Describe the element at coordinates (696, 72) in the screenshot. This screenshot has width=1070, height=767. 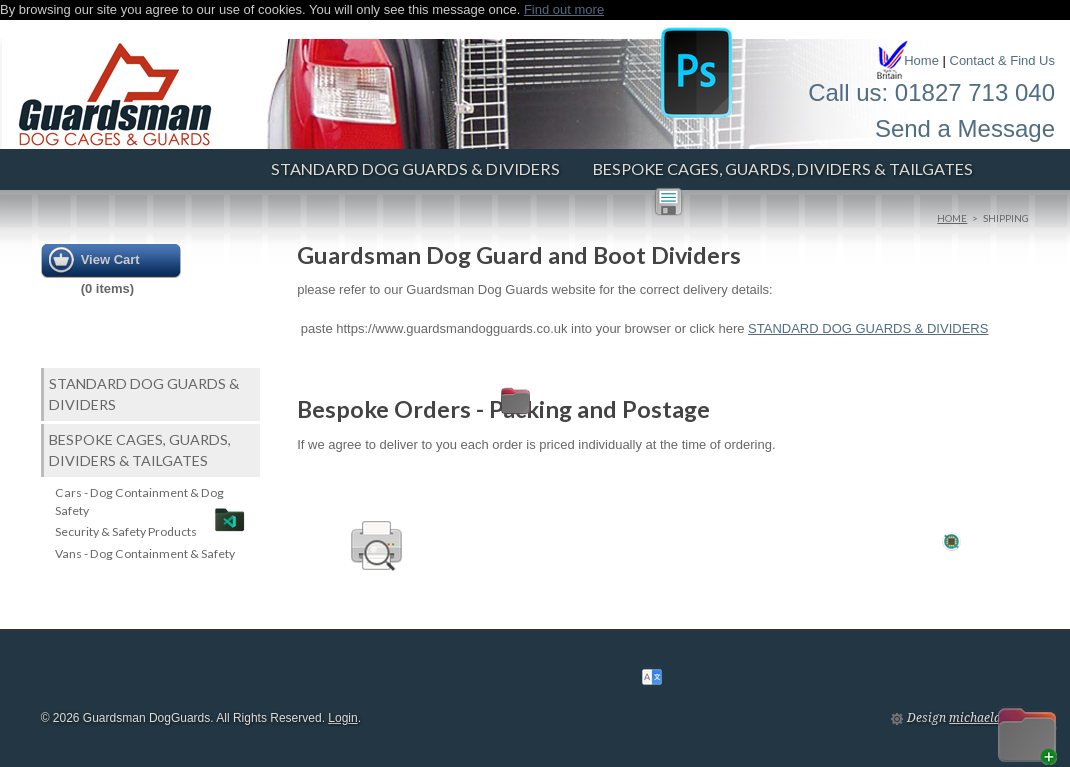
I see `adobe photoshop file type indicator` at that location.